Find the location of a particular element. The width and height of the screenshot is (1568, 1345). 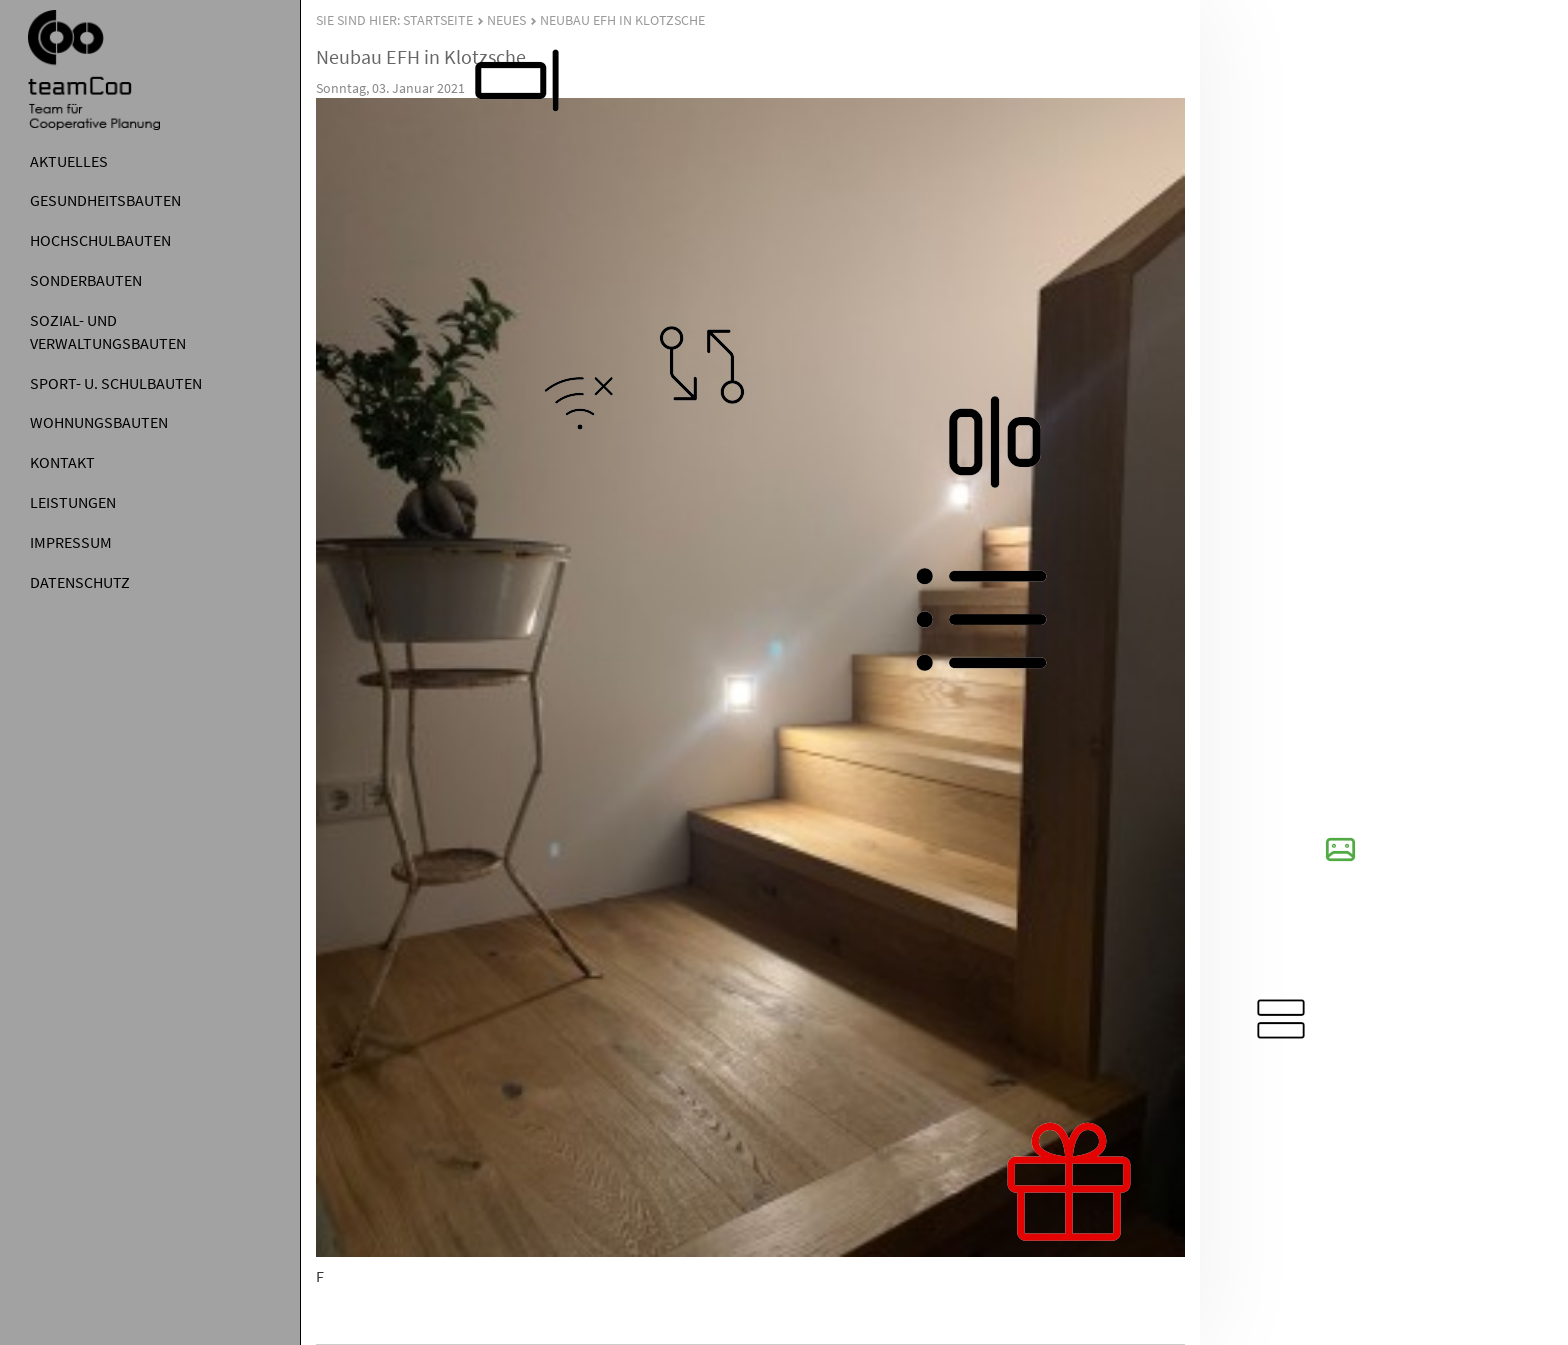

switch to row layout view is located at coordinates (1281, 1019).